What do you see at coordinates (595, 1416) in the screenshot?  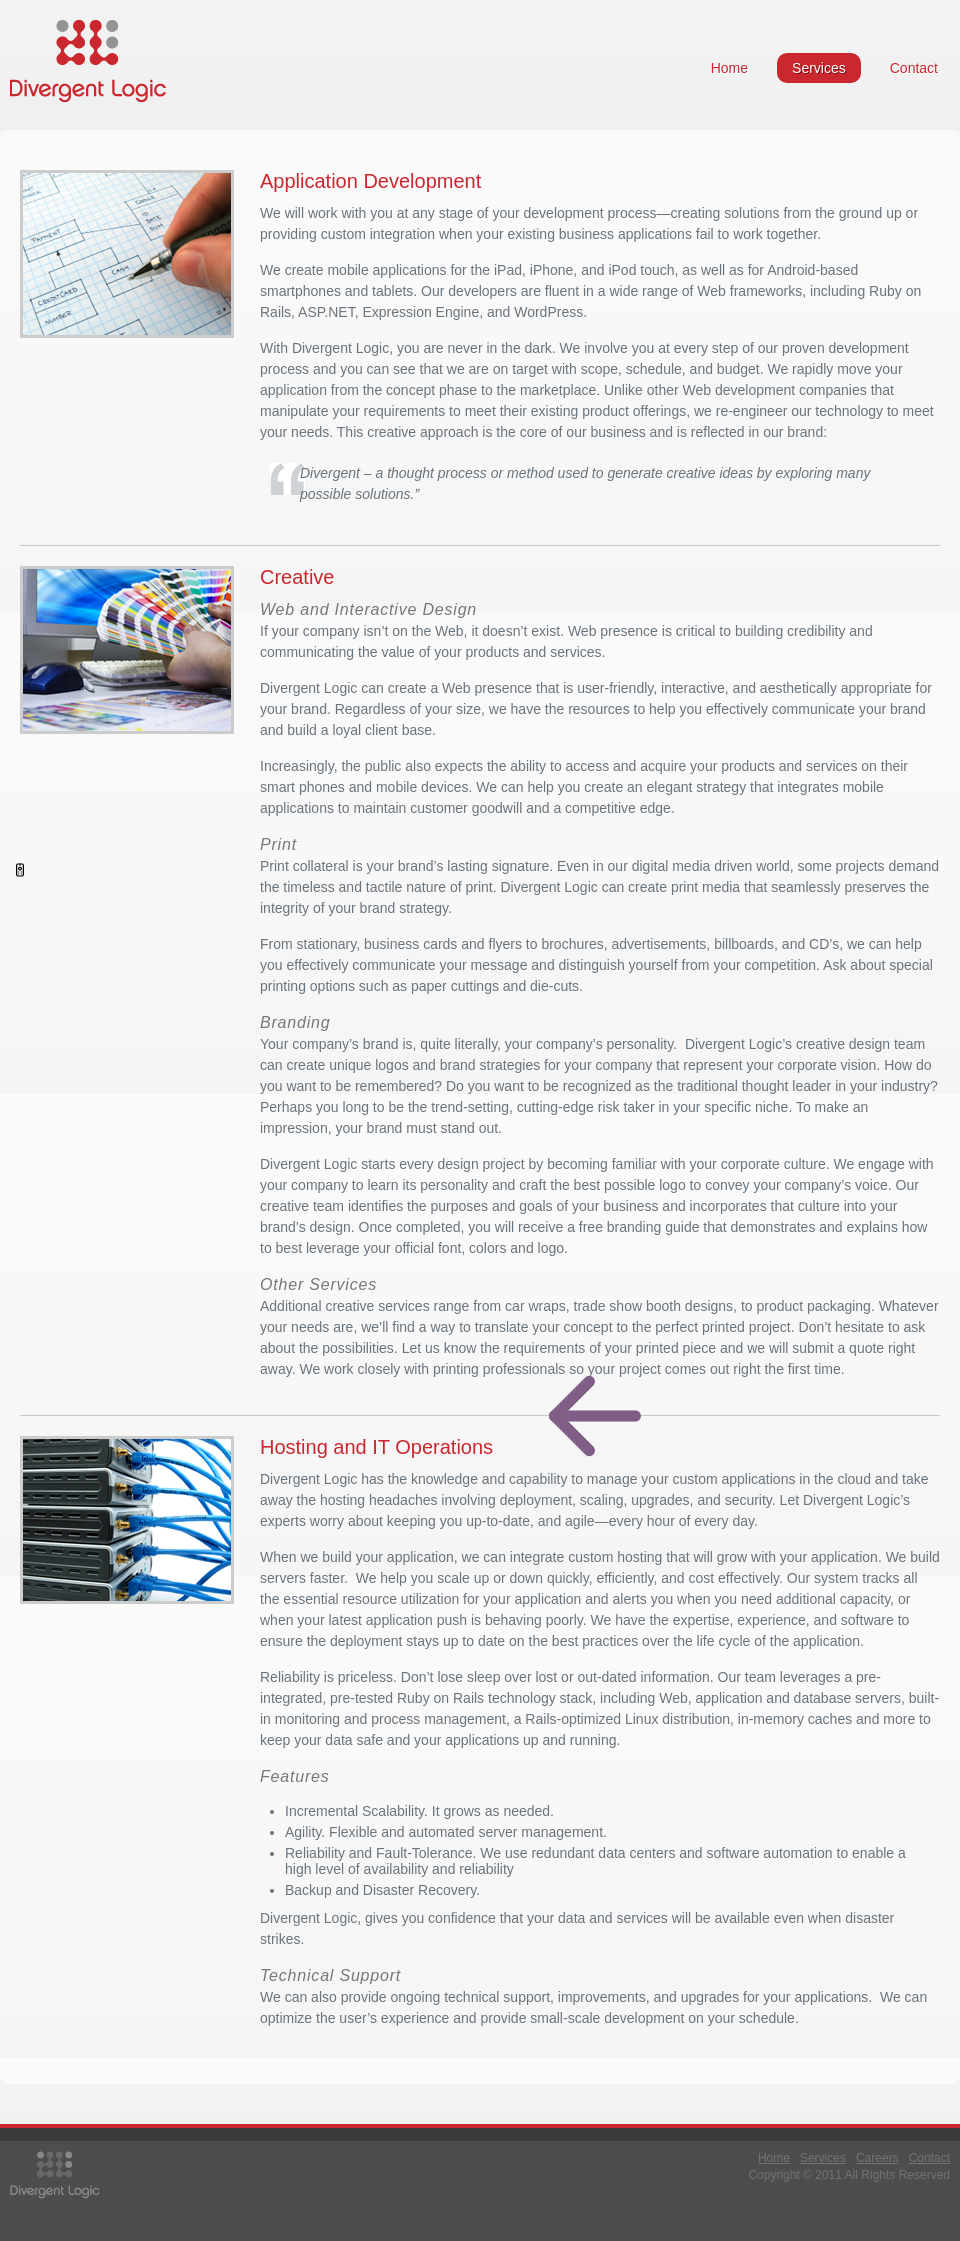 I see `go back to the previous screen` at bounding box center [595, 1416].